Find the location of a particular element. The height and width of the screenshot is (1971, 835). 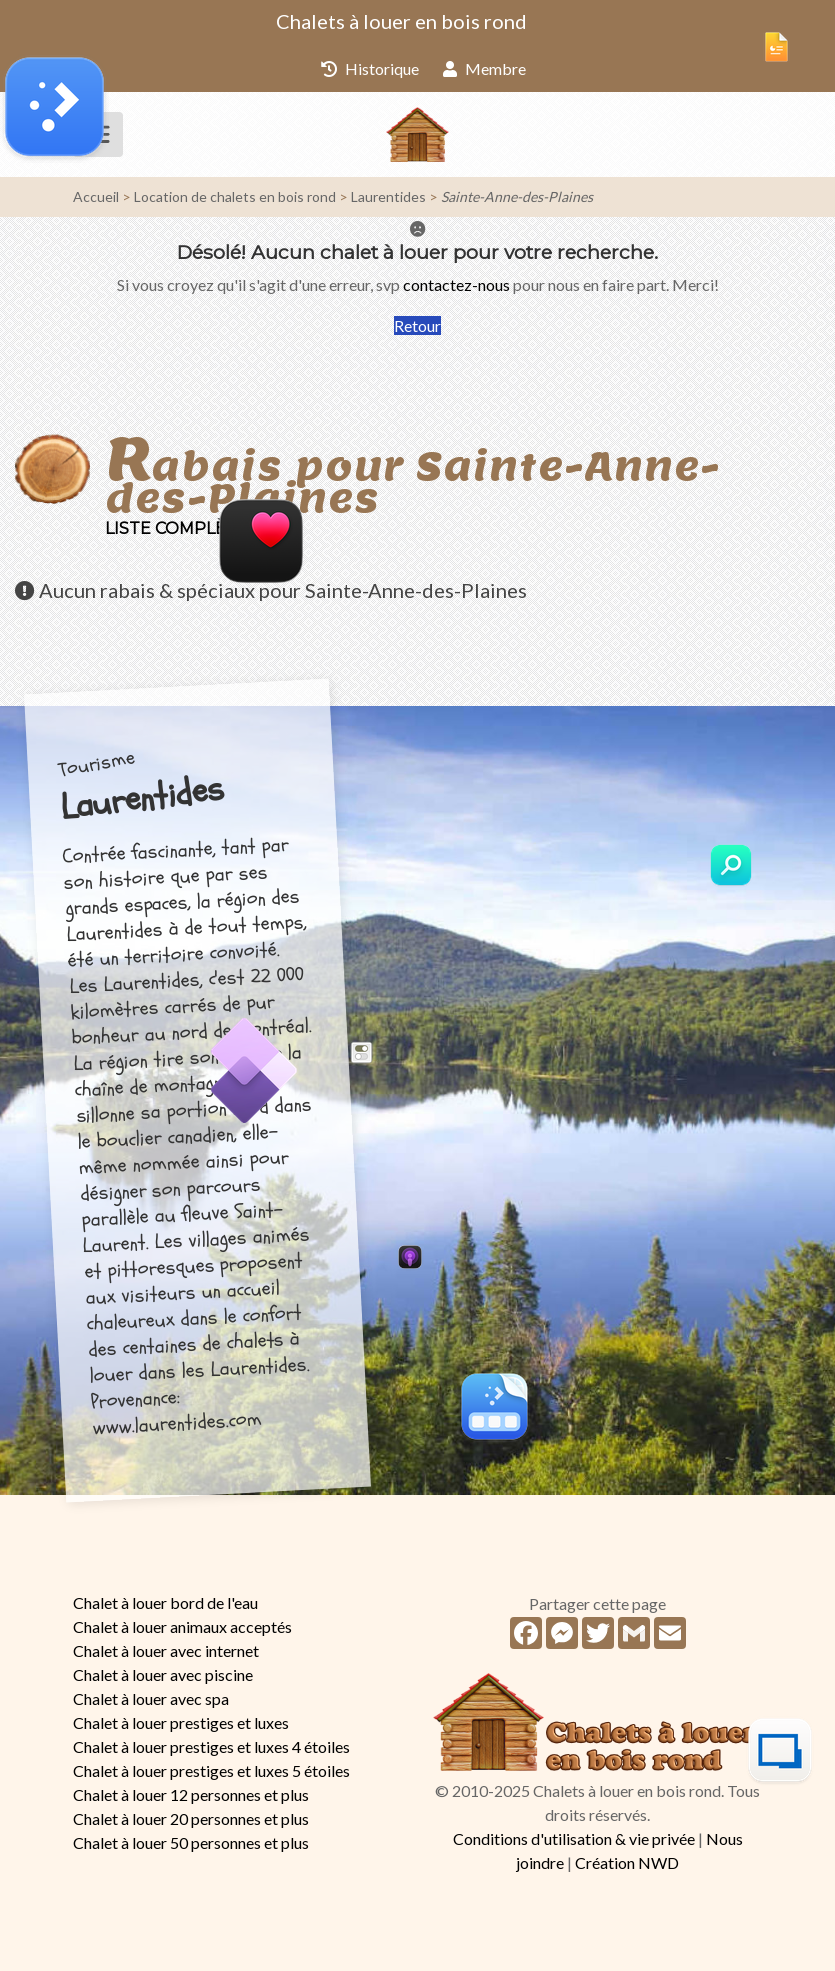

access plasma desktop settings is located at coordinates (54, 108).